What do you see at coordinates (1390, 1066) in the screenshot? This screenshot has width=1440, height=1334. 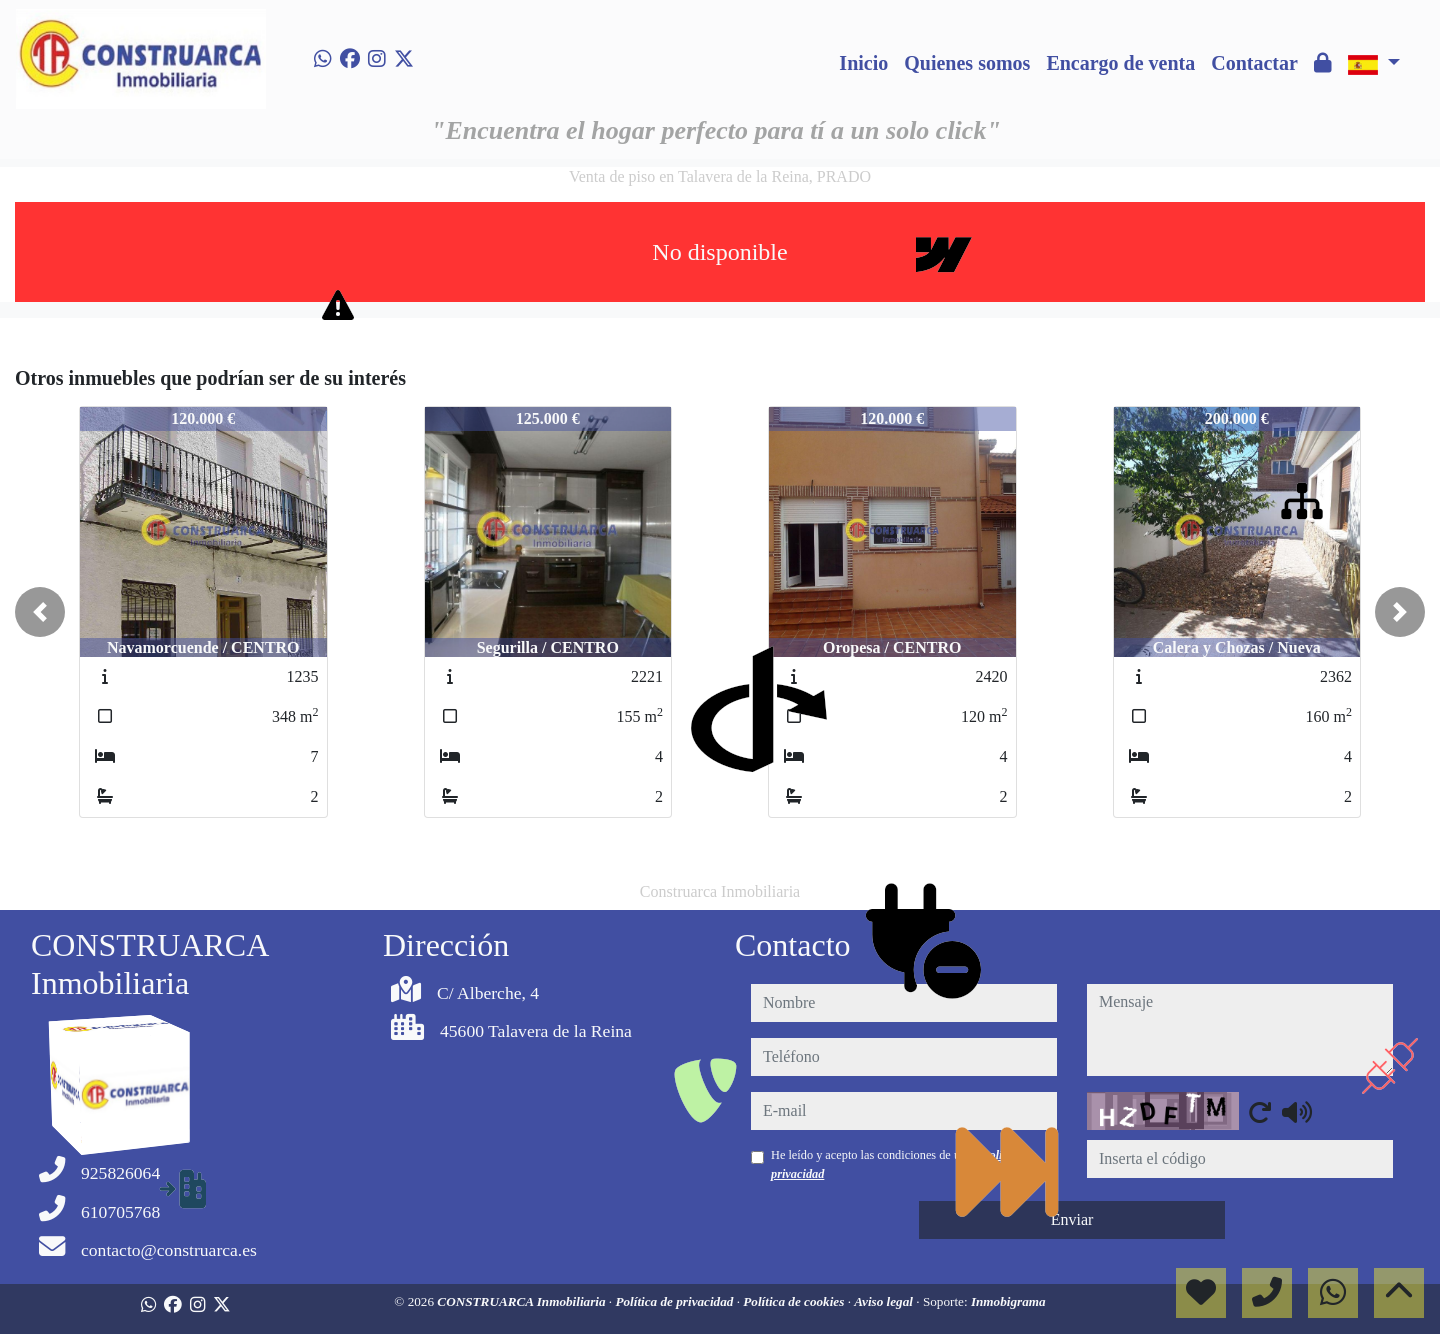 I see `connect or establish a connection between devices` at bounding box center [1390, 1066].